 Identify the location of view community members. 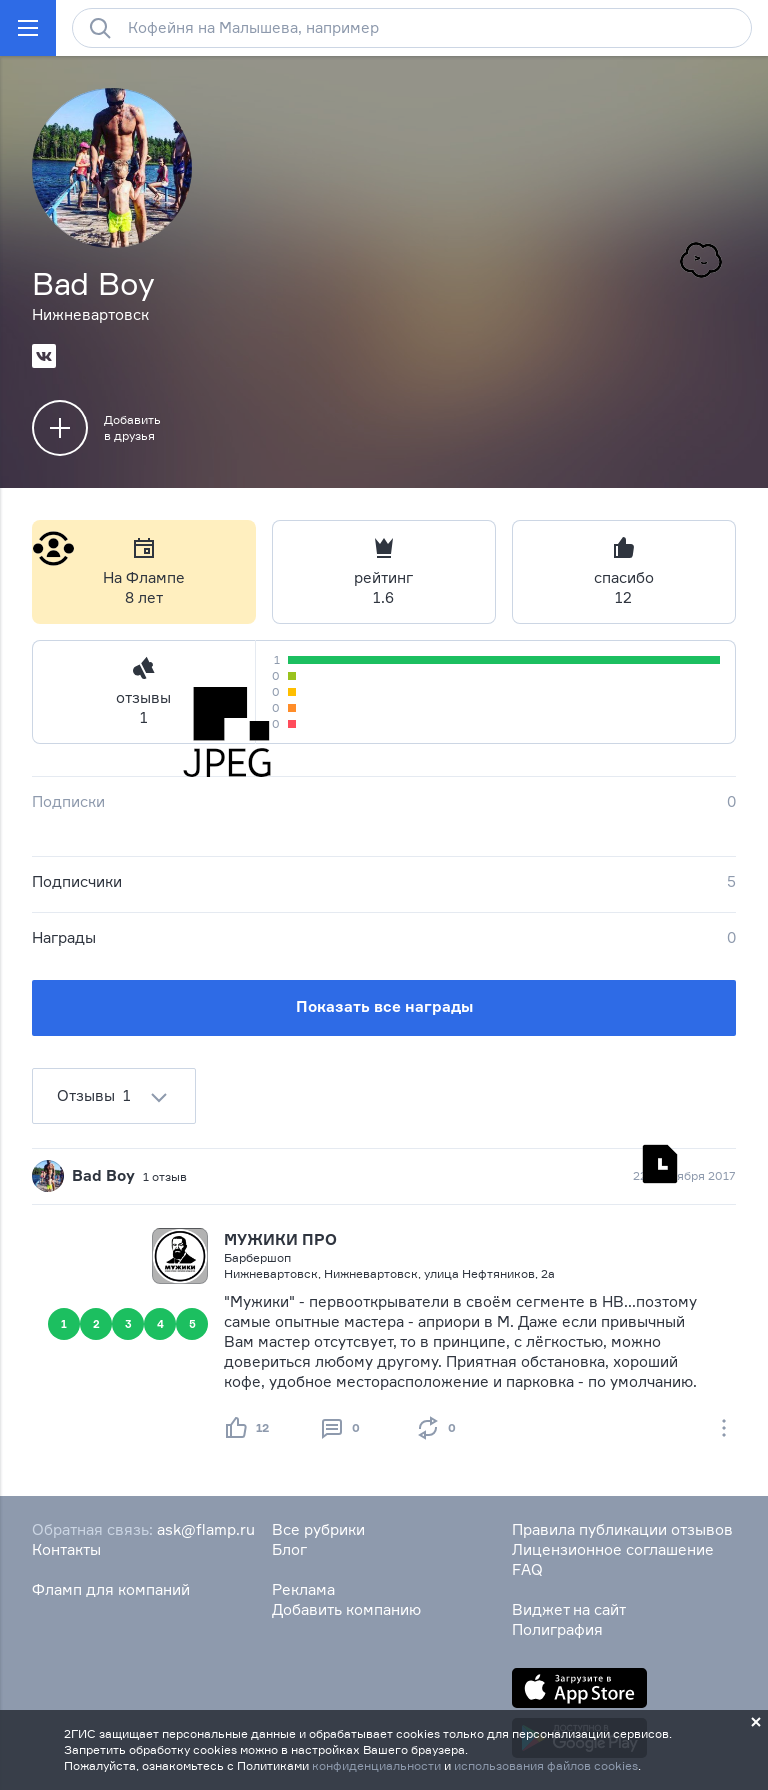
(53, 548).